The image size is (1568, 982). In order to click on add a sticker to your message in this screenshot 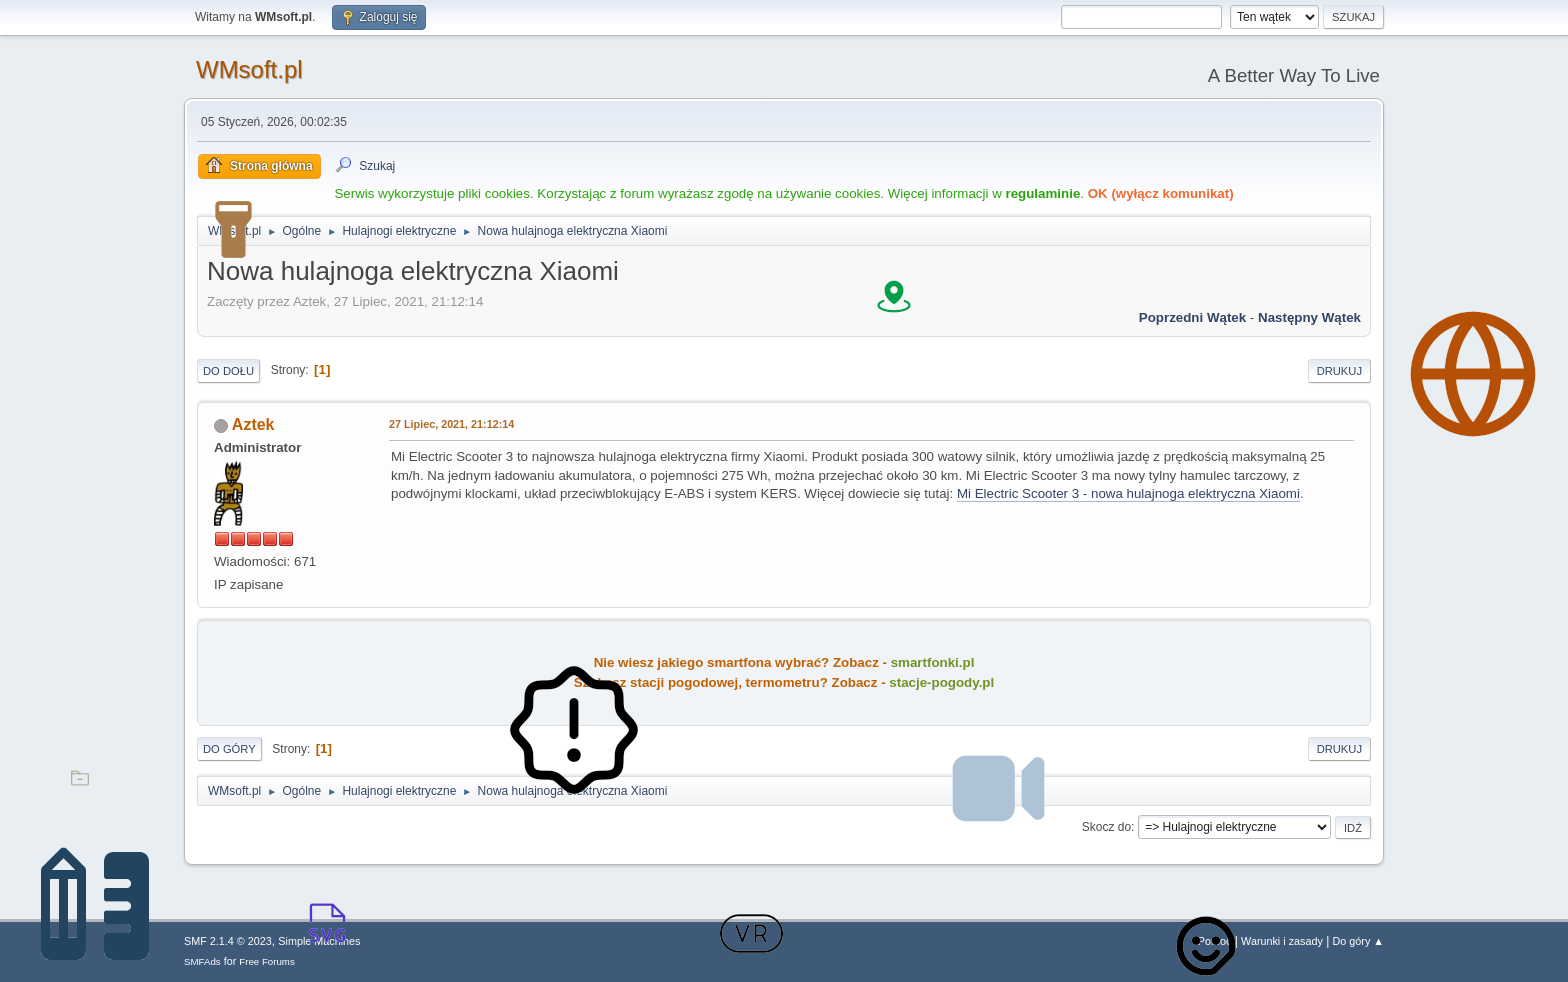, I will do `click(1206, 946)`.